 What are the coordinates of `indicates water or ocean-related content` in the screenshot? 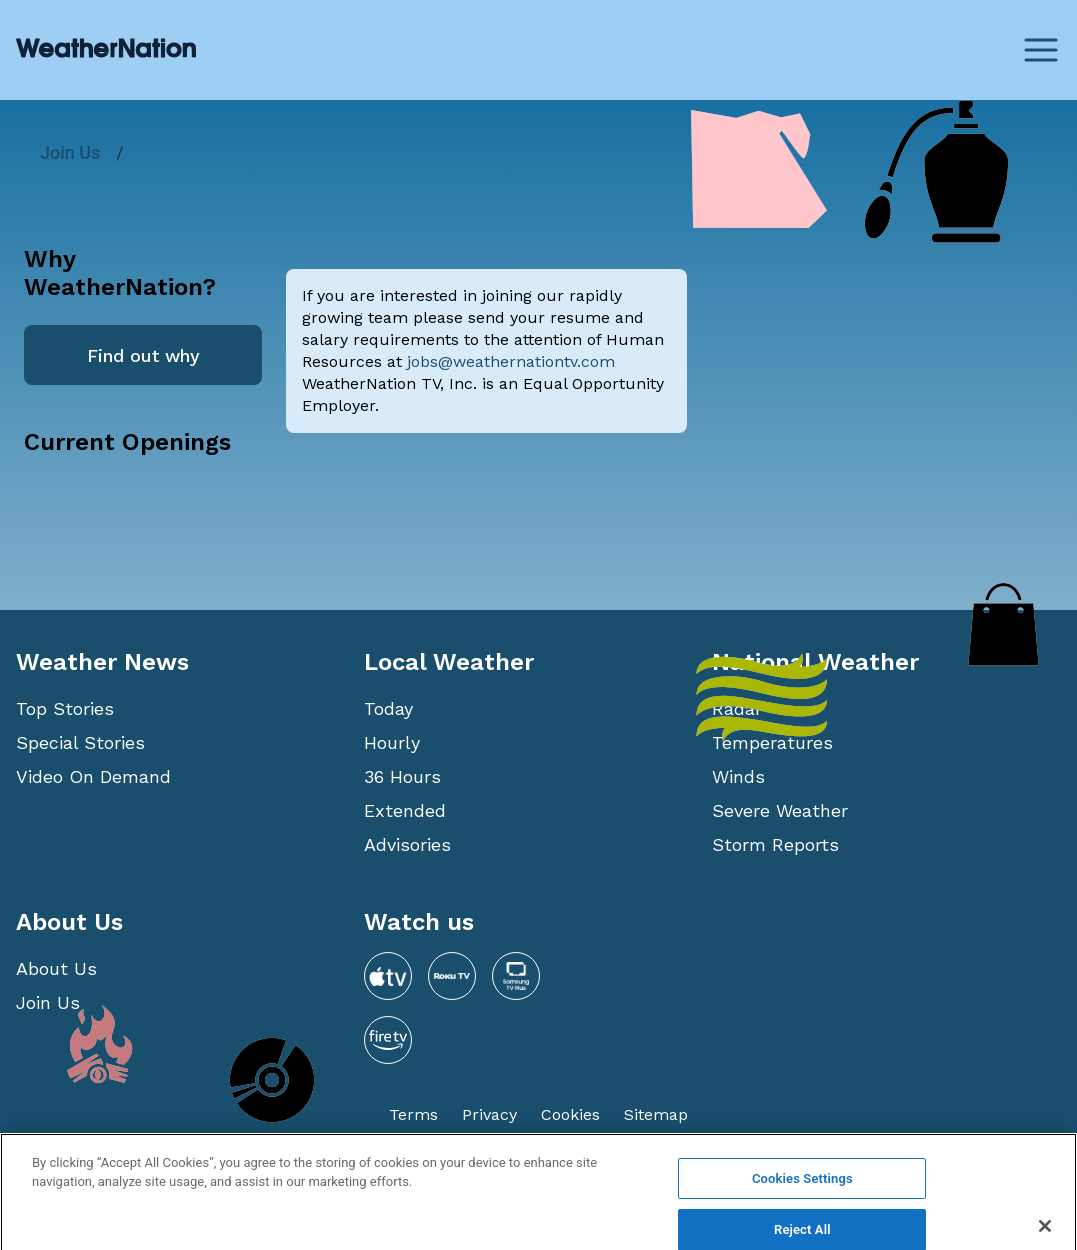 It's located at (761, 695).